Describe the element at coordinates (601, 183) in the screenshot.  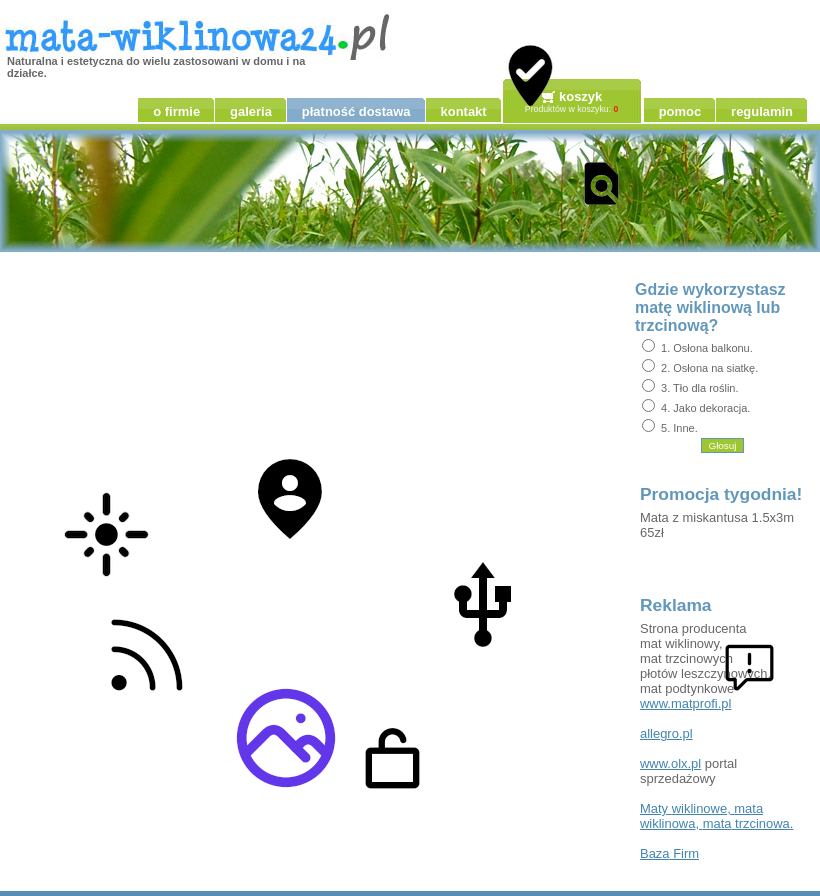
I see `search within the current document` at that location.